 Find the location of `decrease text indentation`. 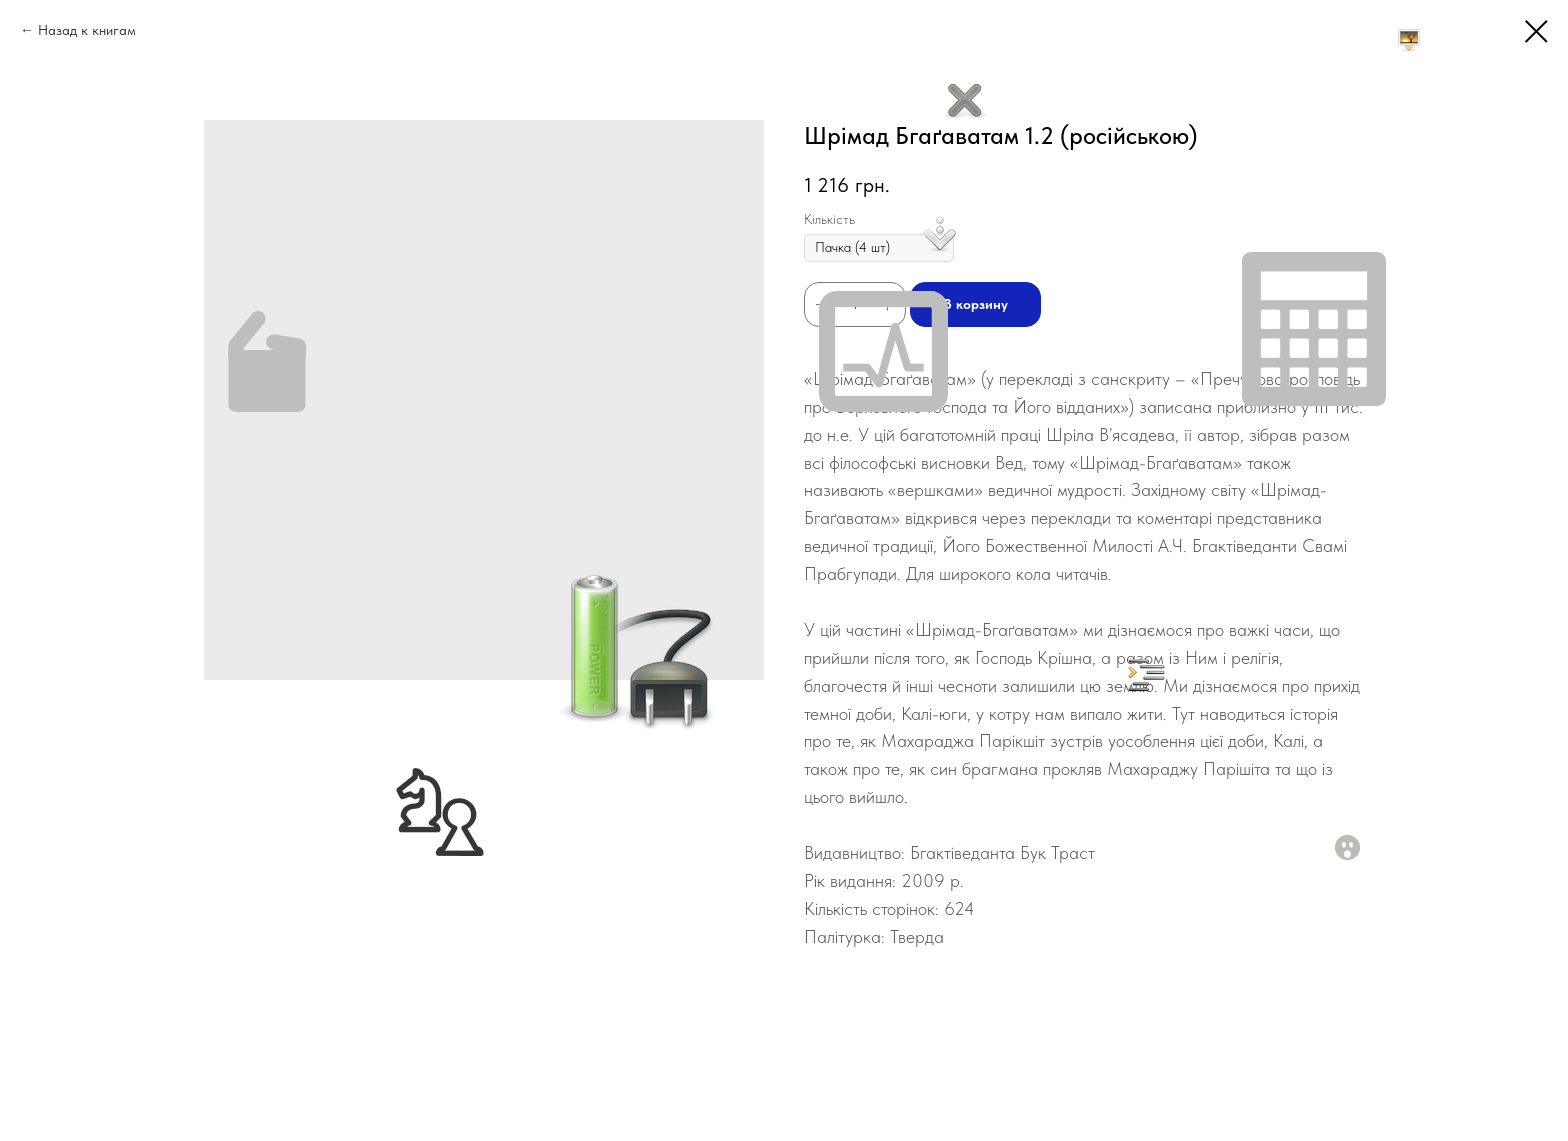

decrease text indentation is located at coordinates (1146, 676).